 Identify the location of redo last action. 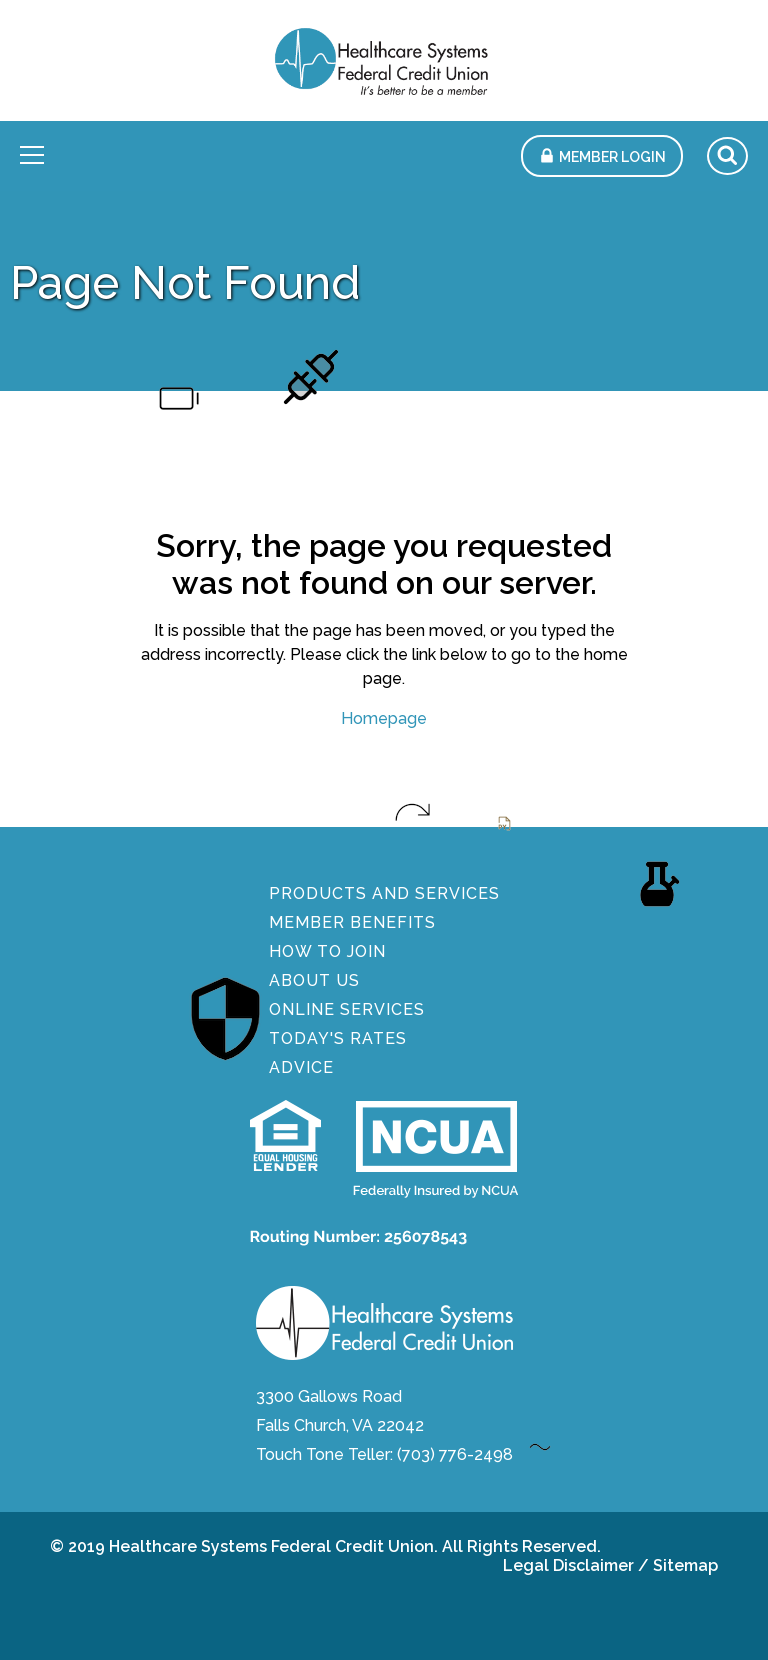
(412, 811).